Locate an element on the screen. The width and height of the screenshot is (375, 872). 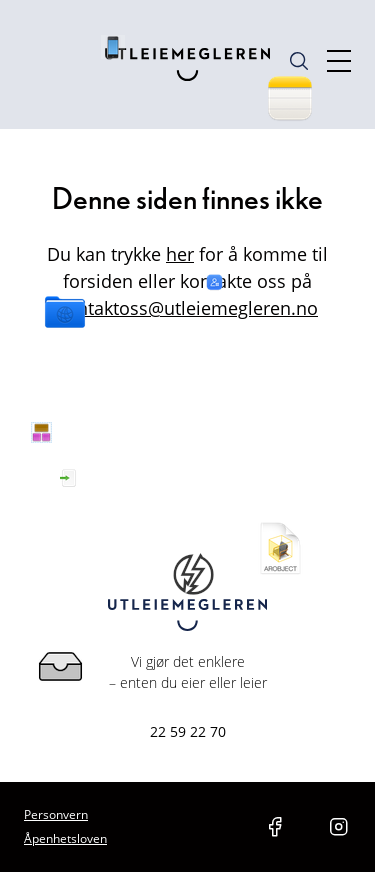
access administrator or sudo user preferences is located at coordinates (214, 282).